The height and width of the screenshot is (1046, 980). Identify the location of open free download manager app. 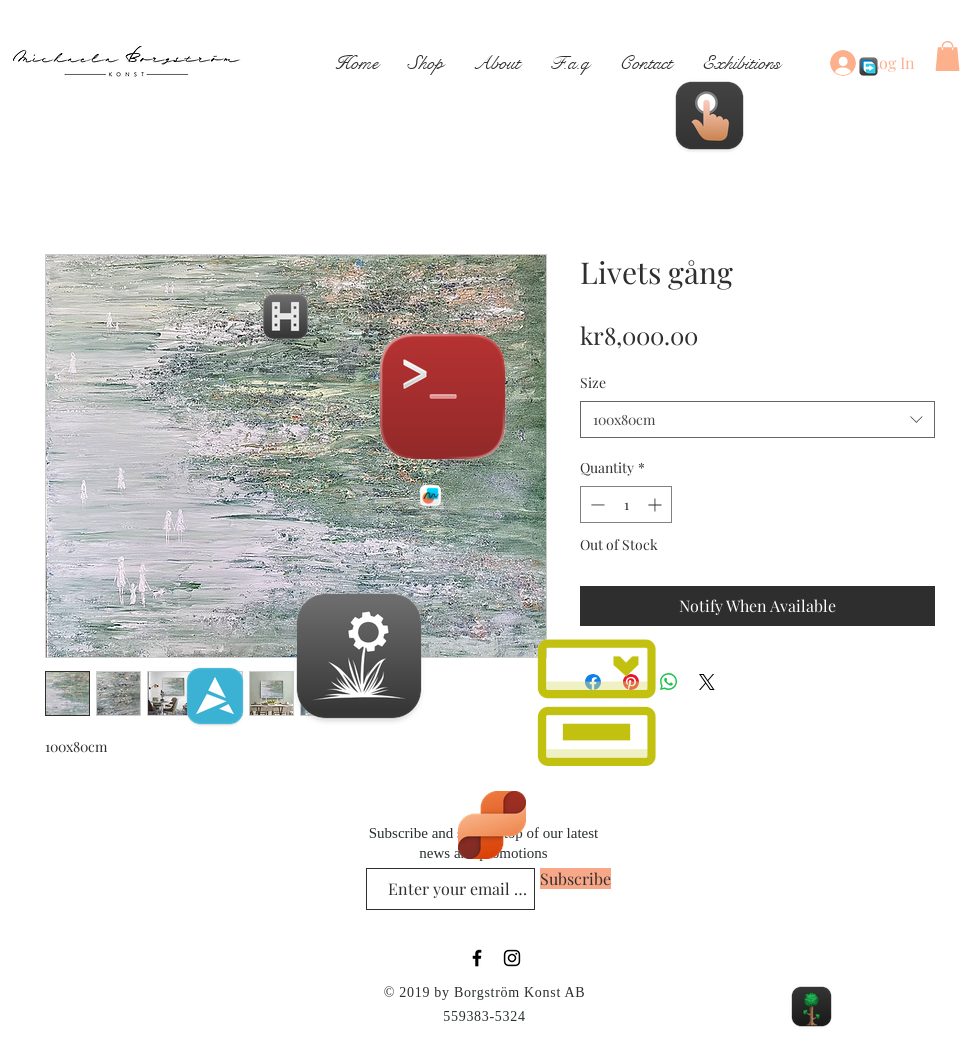
(868, 66).